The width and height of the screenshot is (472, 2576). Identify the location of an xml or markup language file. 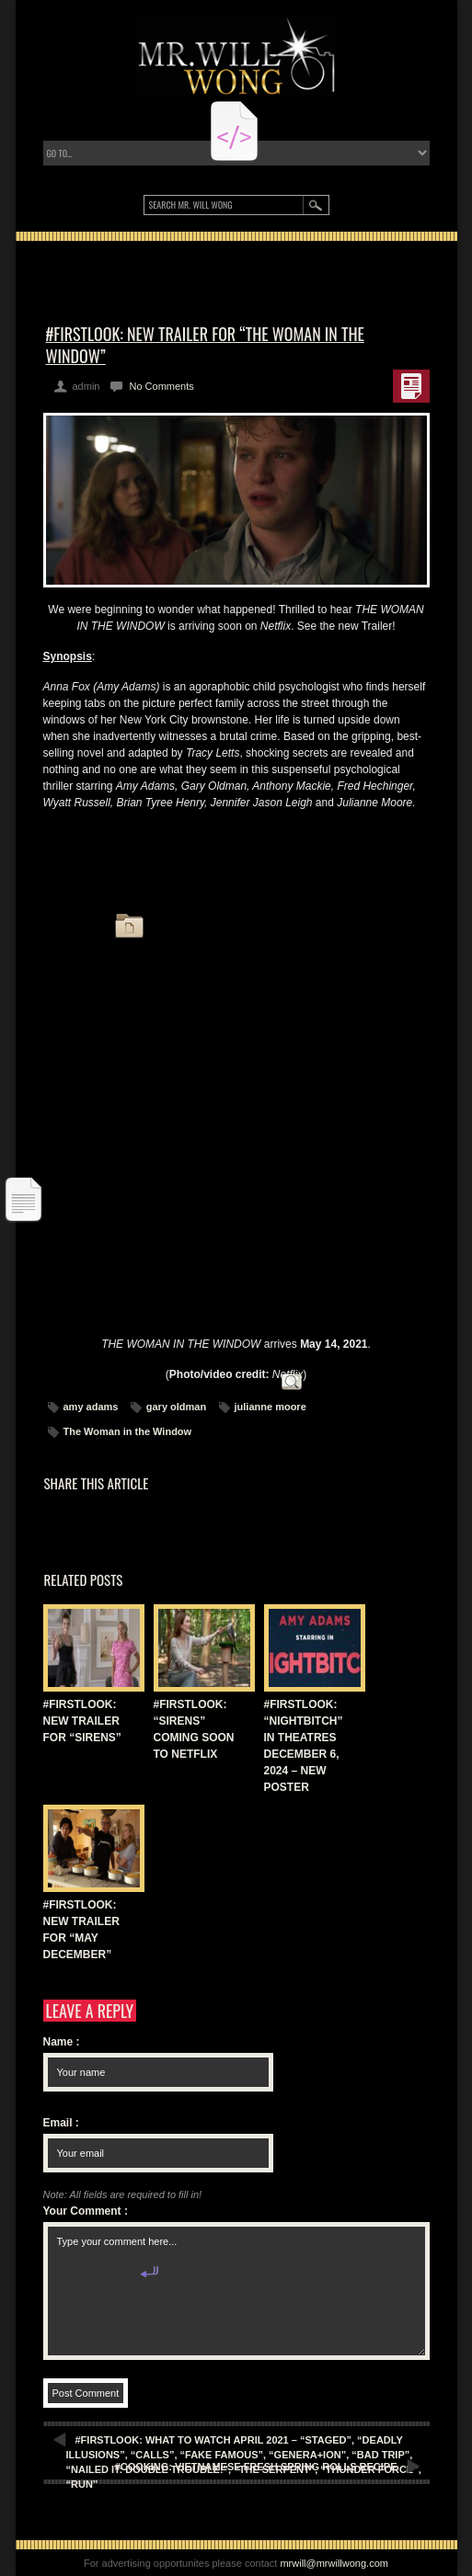
(234, 131).